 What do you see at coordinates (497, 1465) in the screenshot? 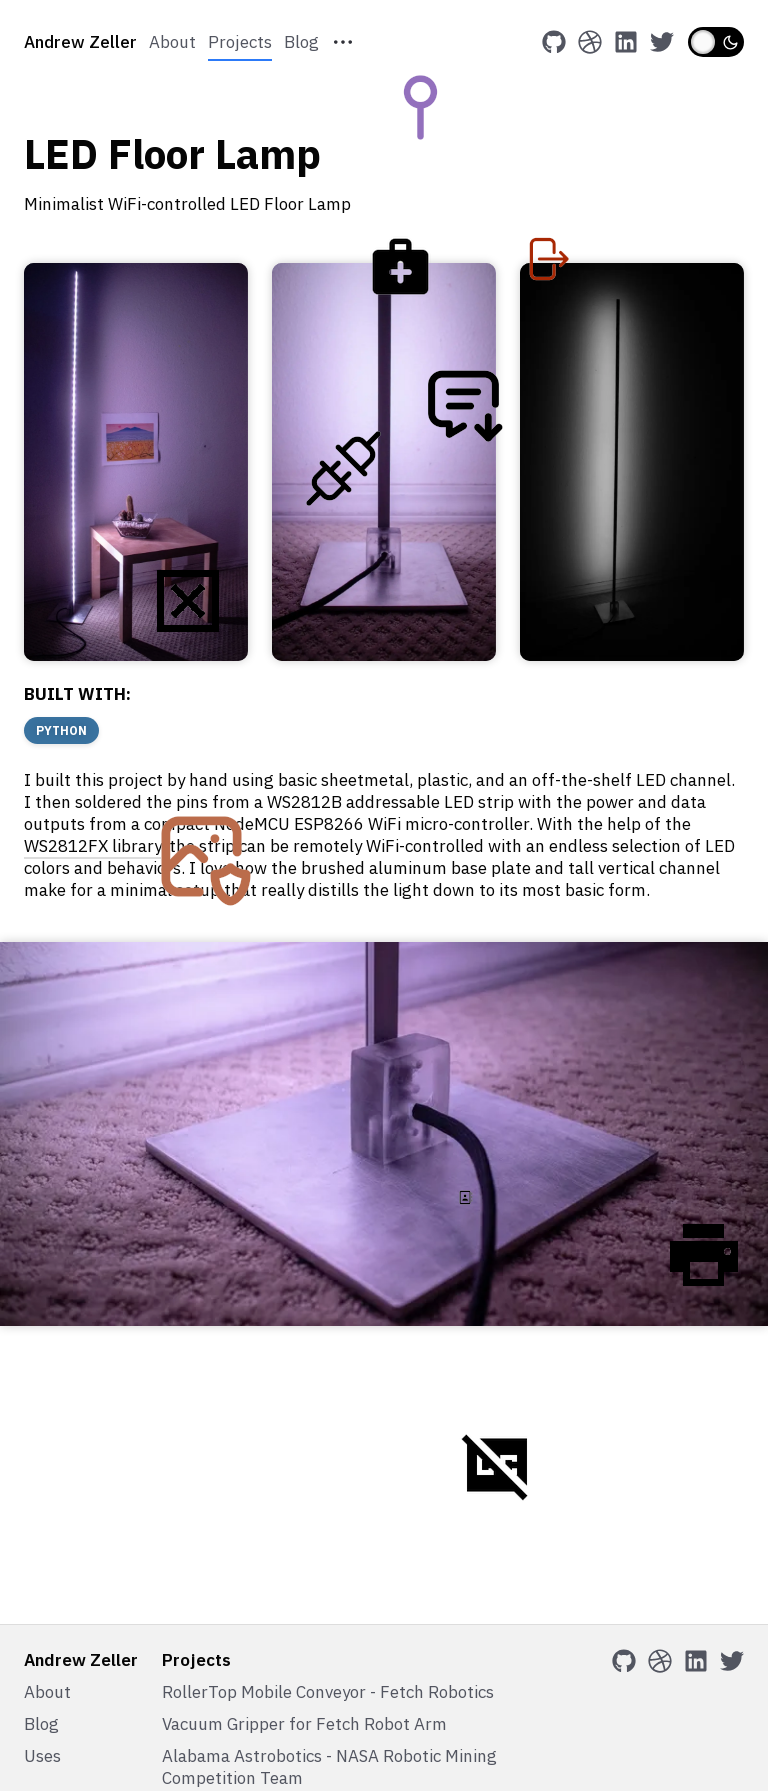
I see `closed captions are disabled` at bounding box center [497, 1465].